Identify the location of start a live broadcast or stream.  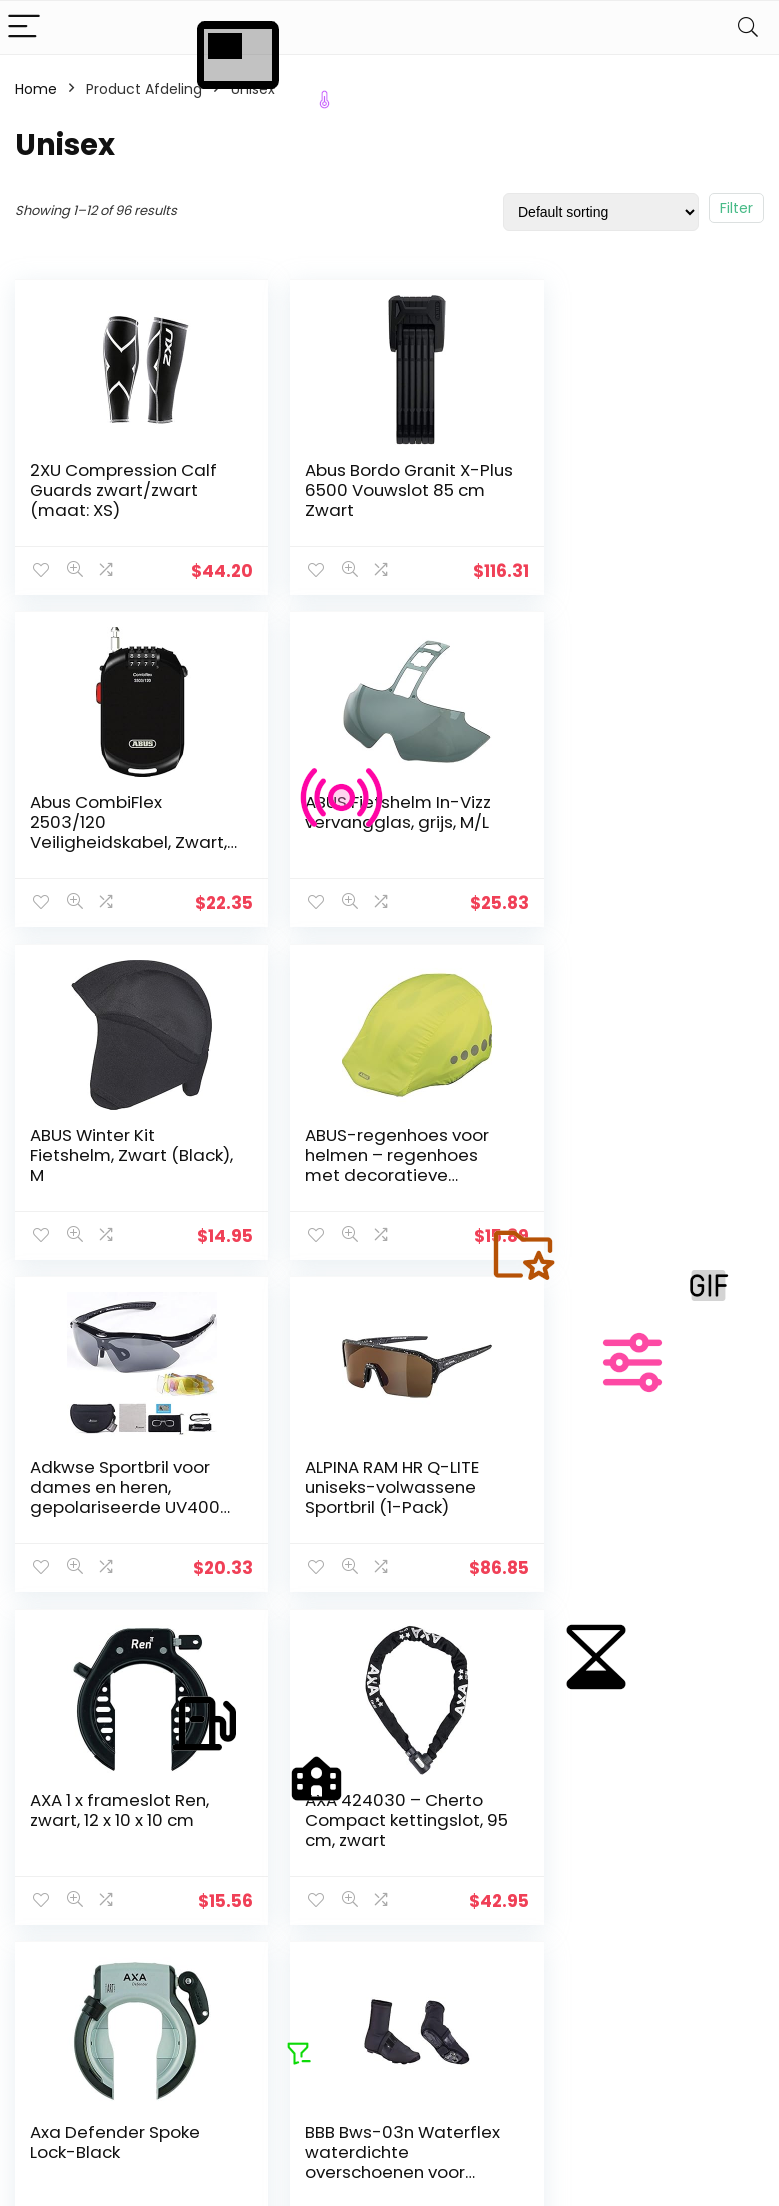
(341, 797).